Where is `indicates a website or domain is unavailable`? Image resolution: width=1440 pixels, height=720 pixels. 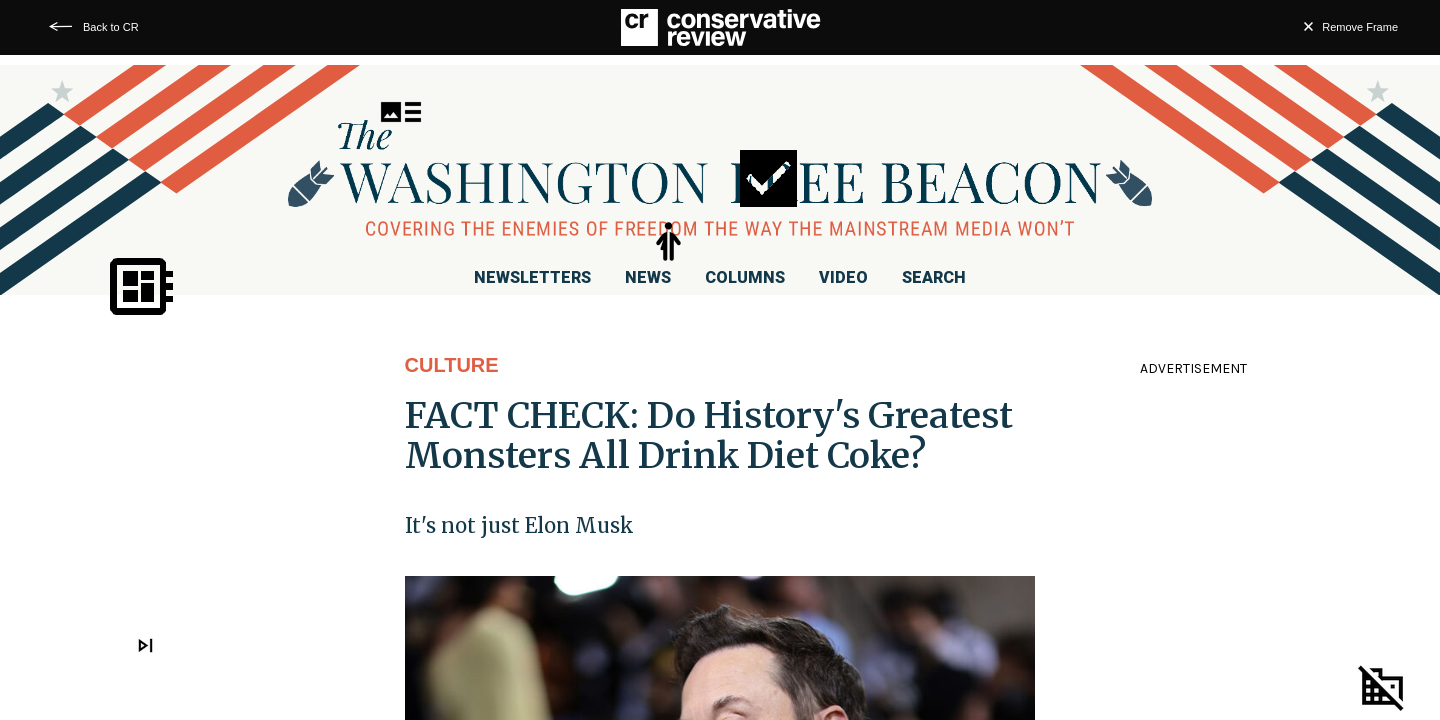 indicates a website or domain is unavailable is located at coordinates (1382, 686).